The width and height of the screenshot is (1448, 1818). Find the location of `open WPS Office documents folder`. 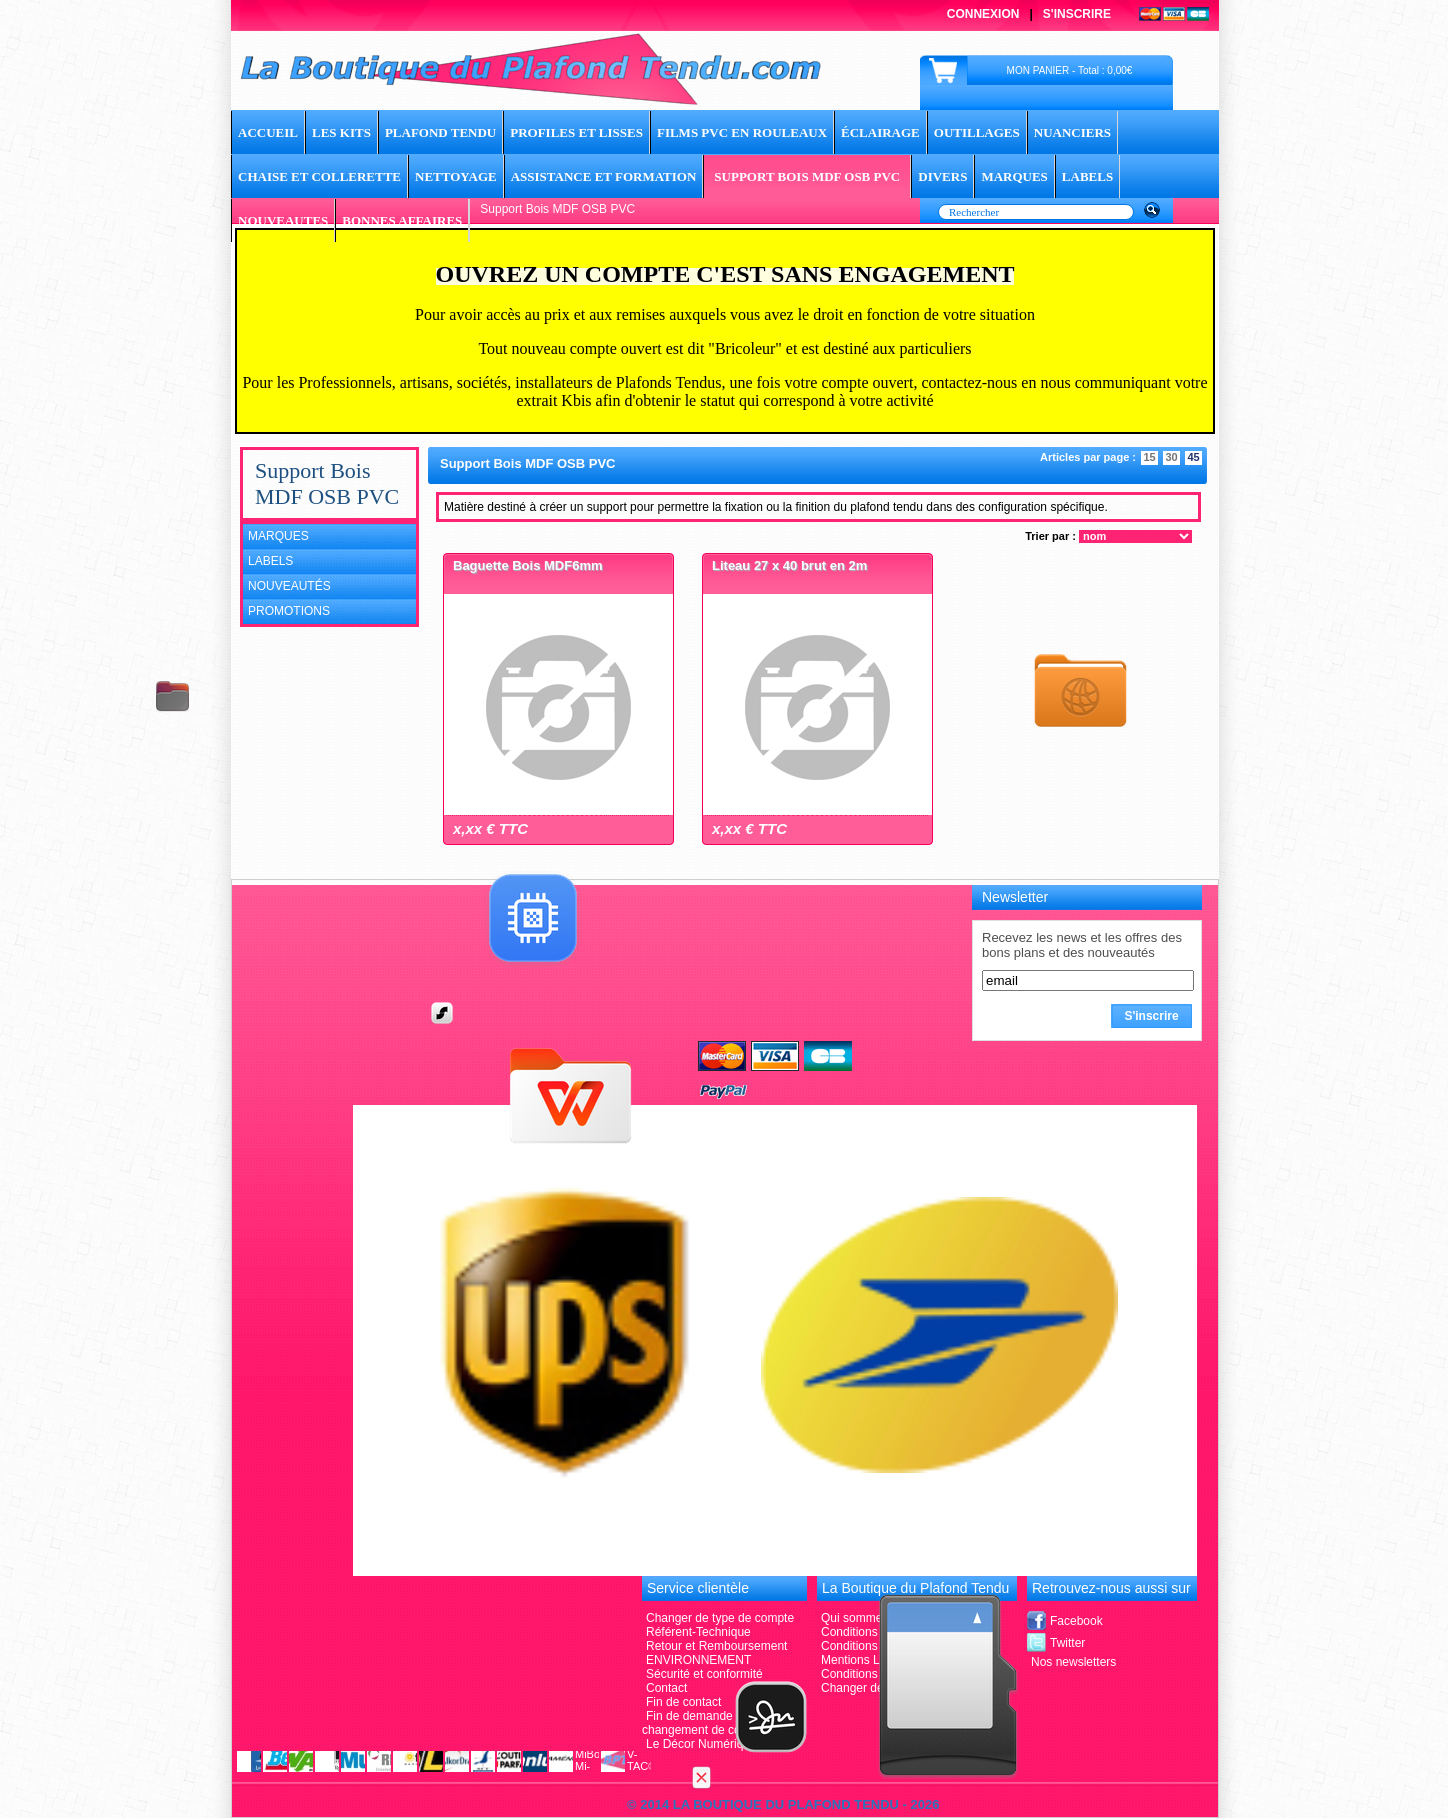

open WPS Office documents folder is located at coordinates (570, 1099).